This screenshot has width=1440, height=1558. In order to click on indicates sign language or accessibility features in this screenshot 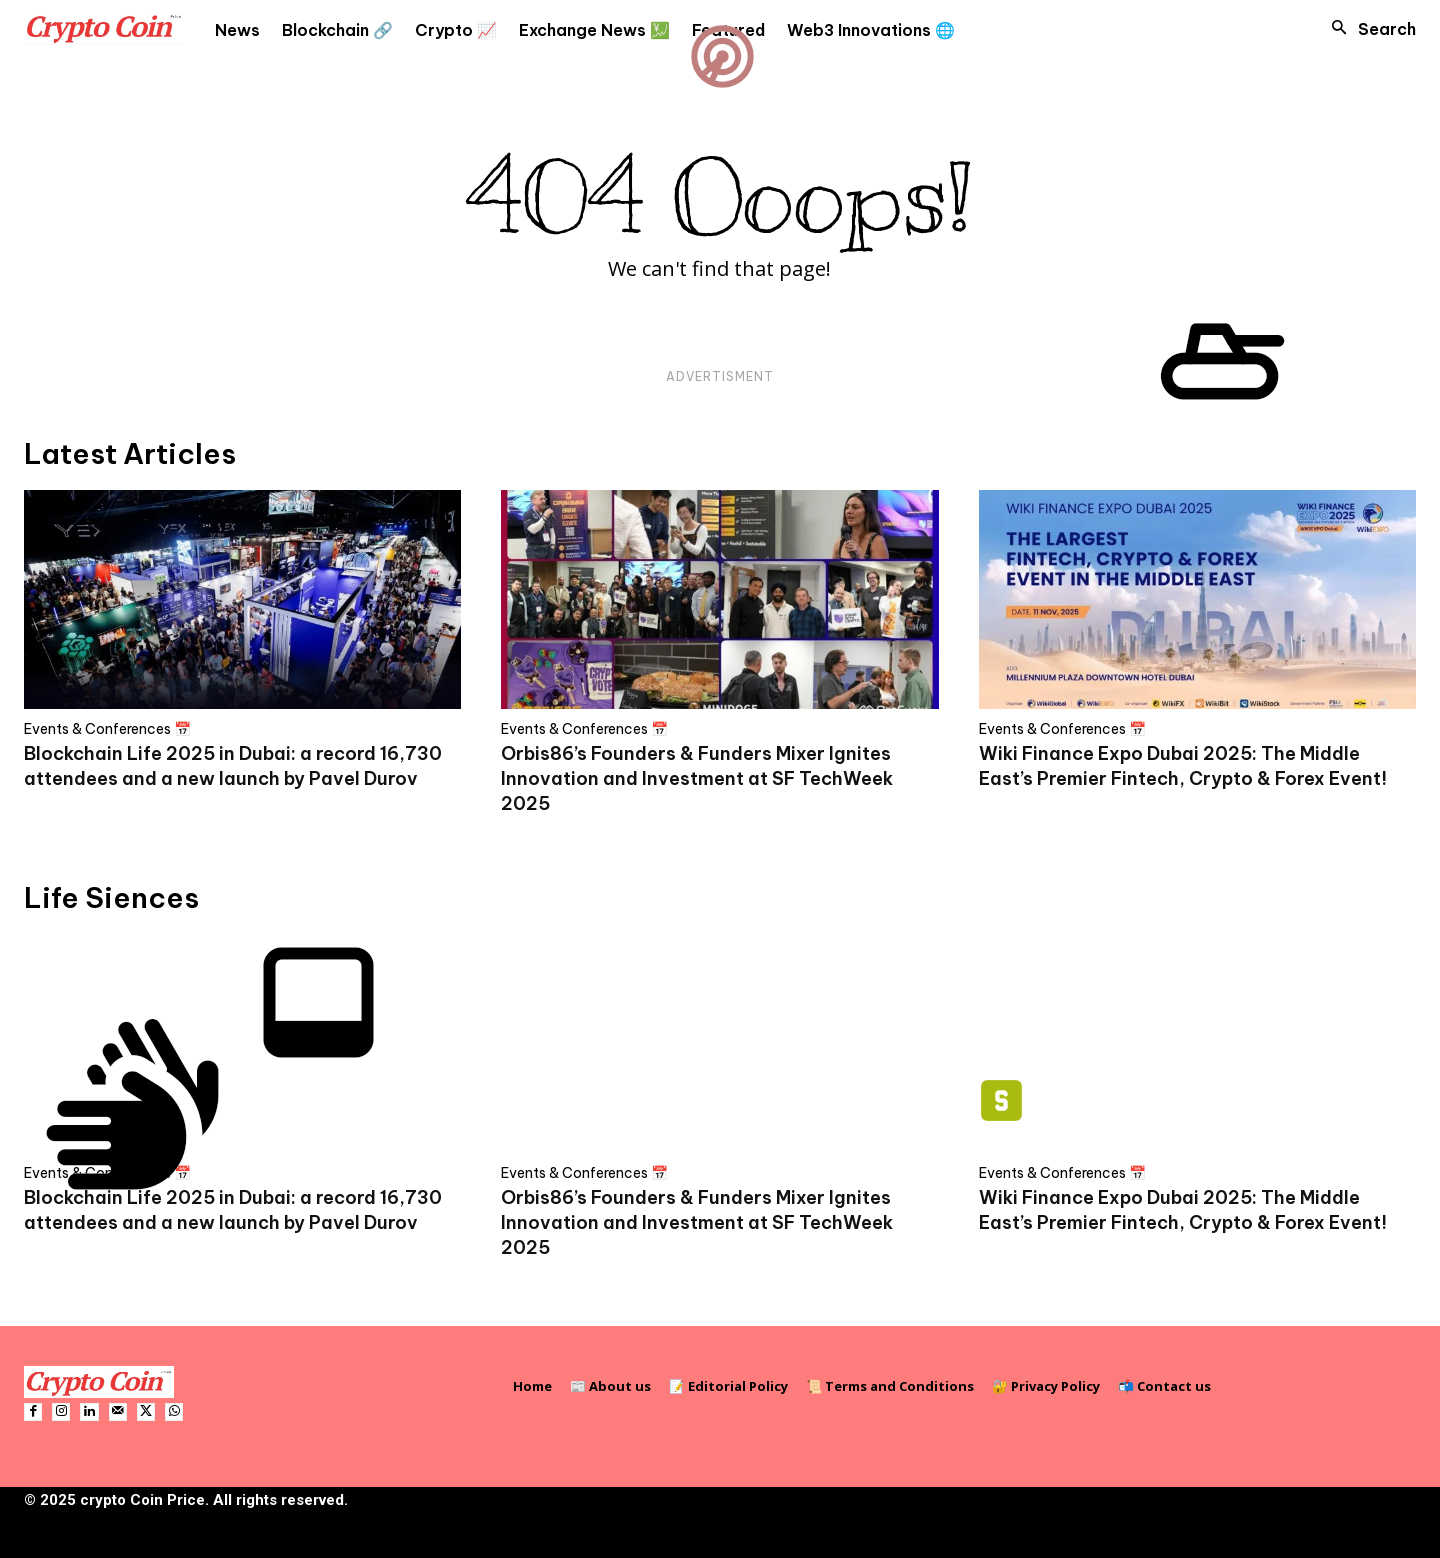, I will do `click(132, 1103)`.